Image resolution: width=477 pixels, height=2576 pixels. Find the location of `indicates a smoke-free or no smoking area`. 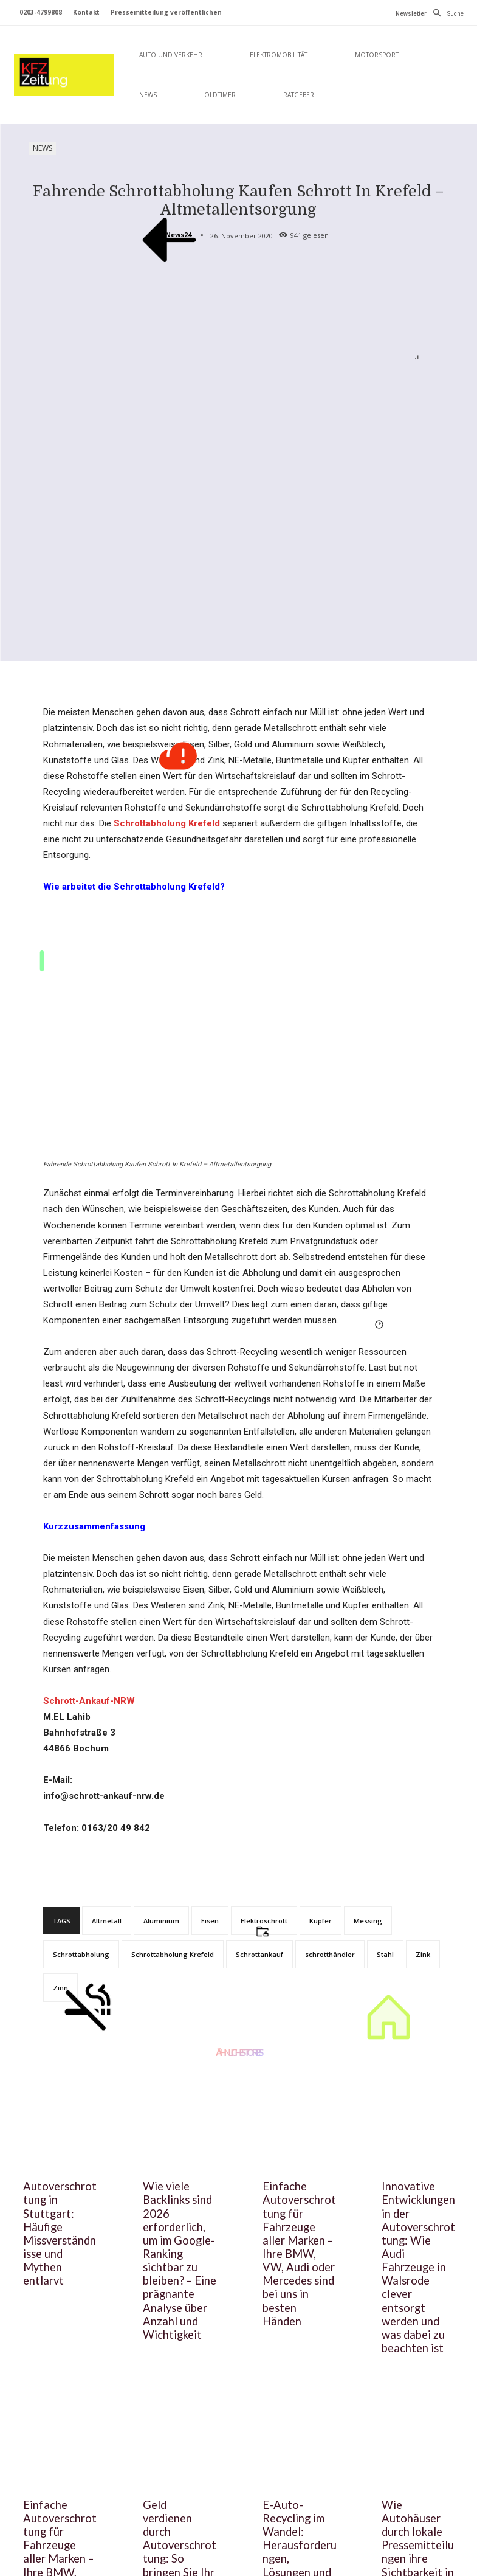

indicates a smoke-free or no smoking area is located at coordinates (88, 2006).